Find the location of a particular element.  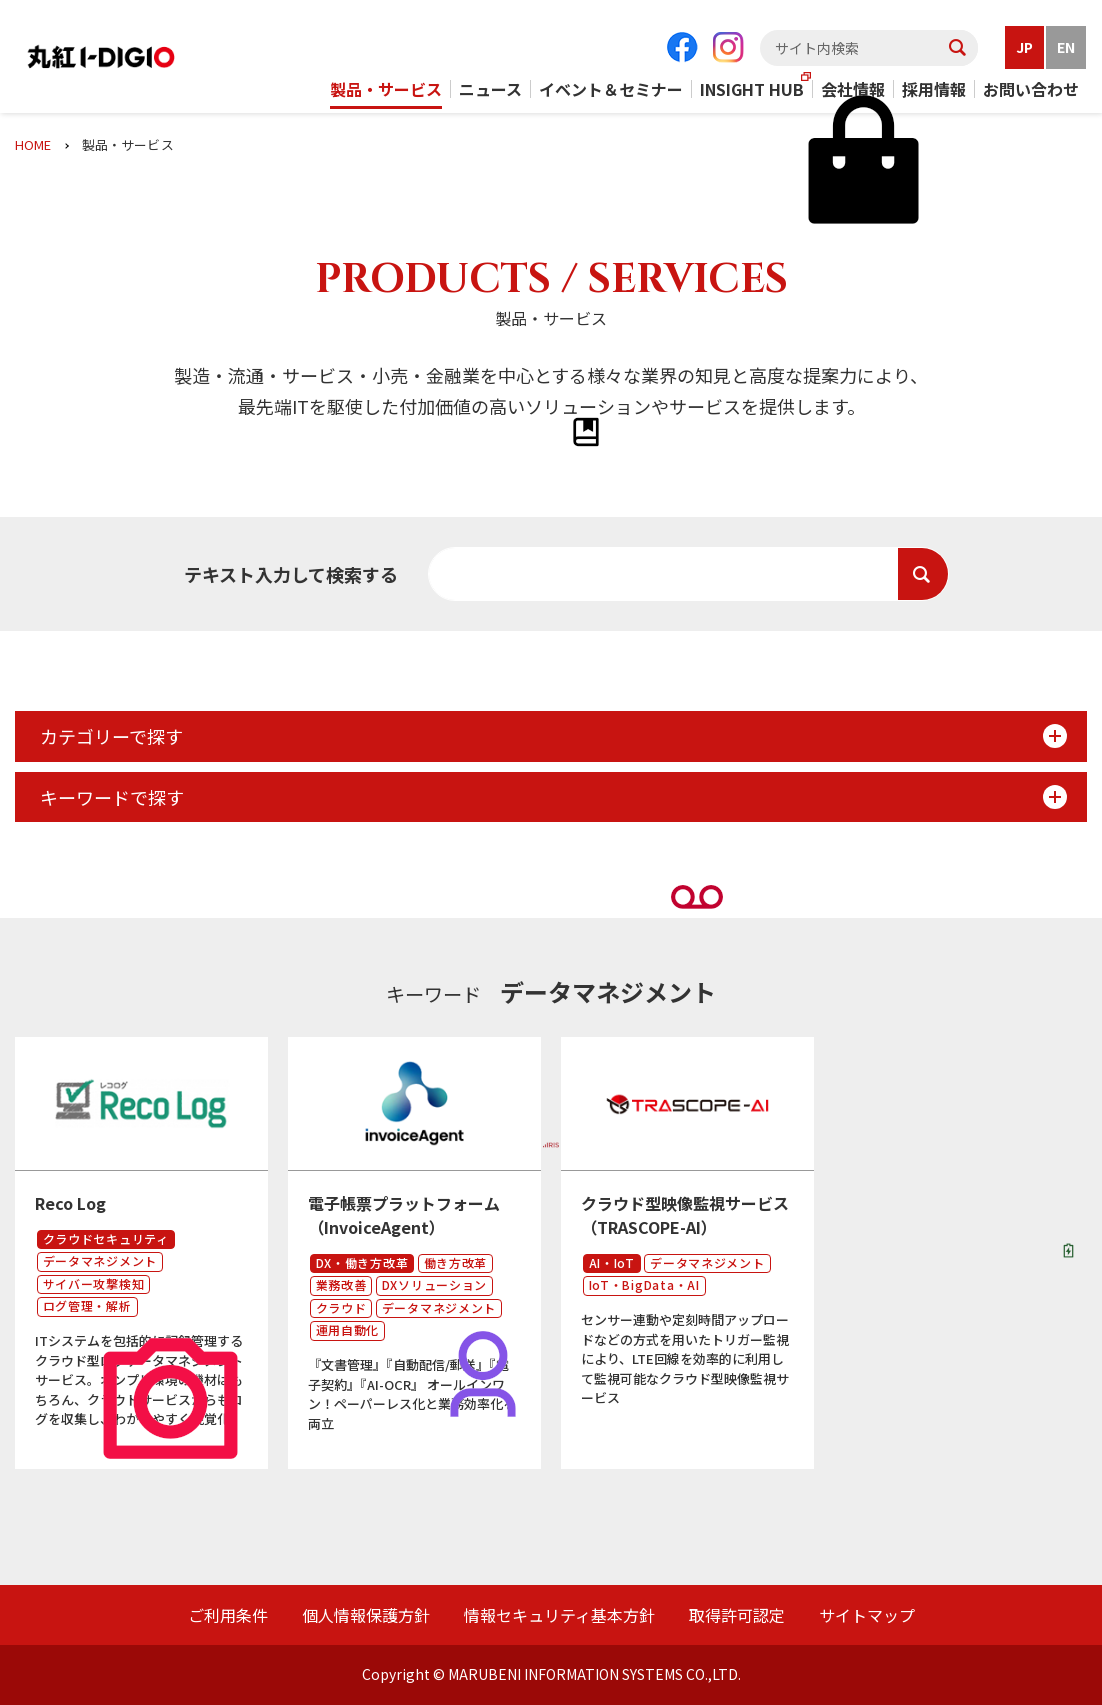

view bookmarked items is located at coordinates (586, 432).